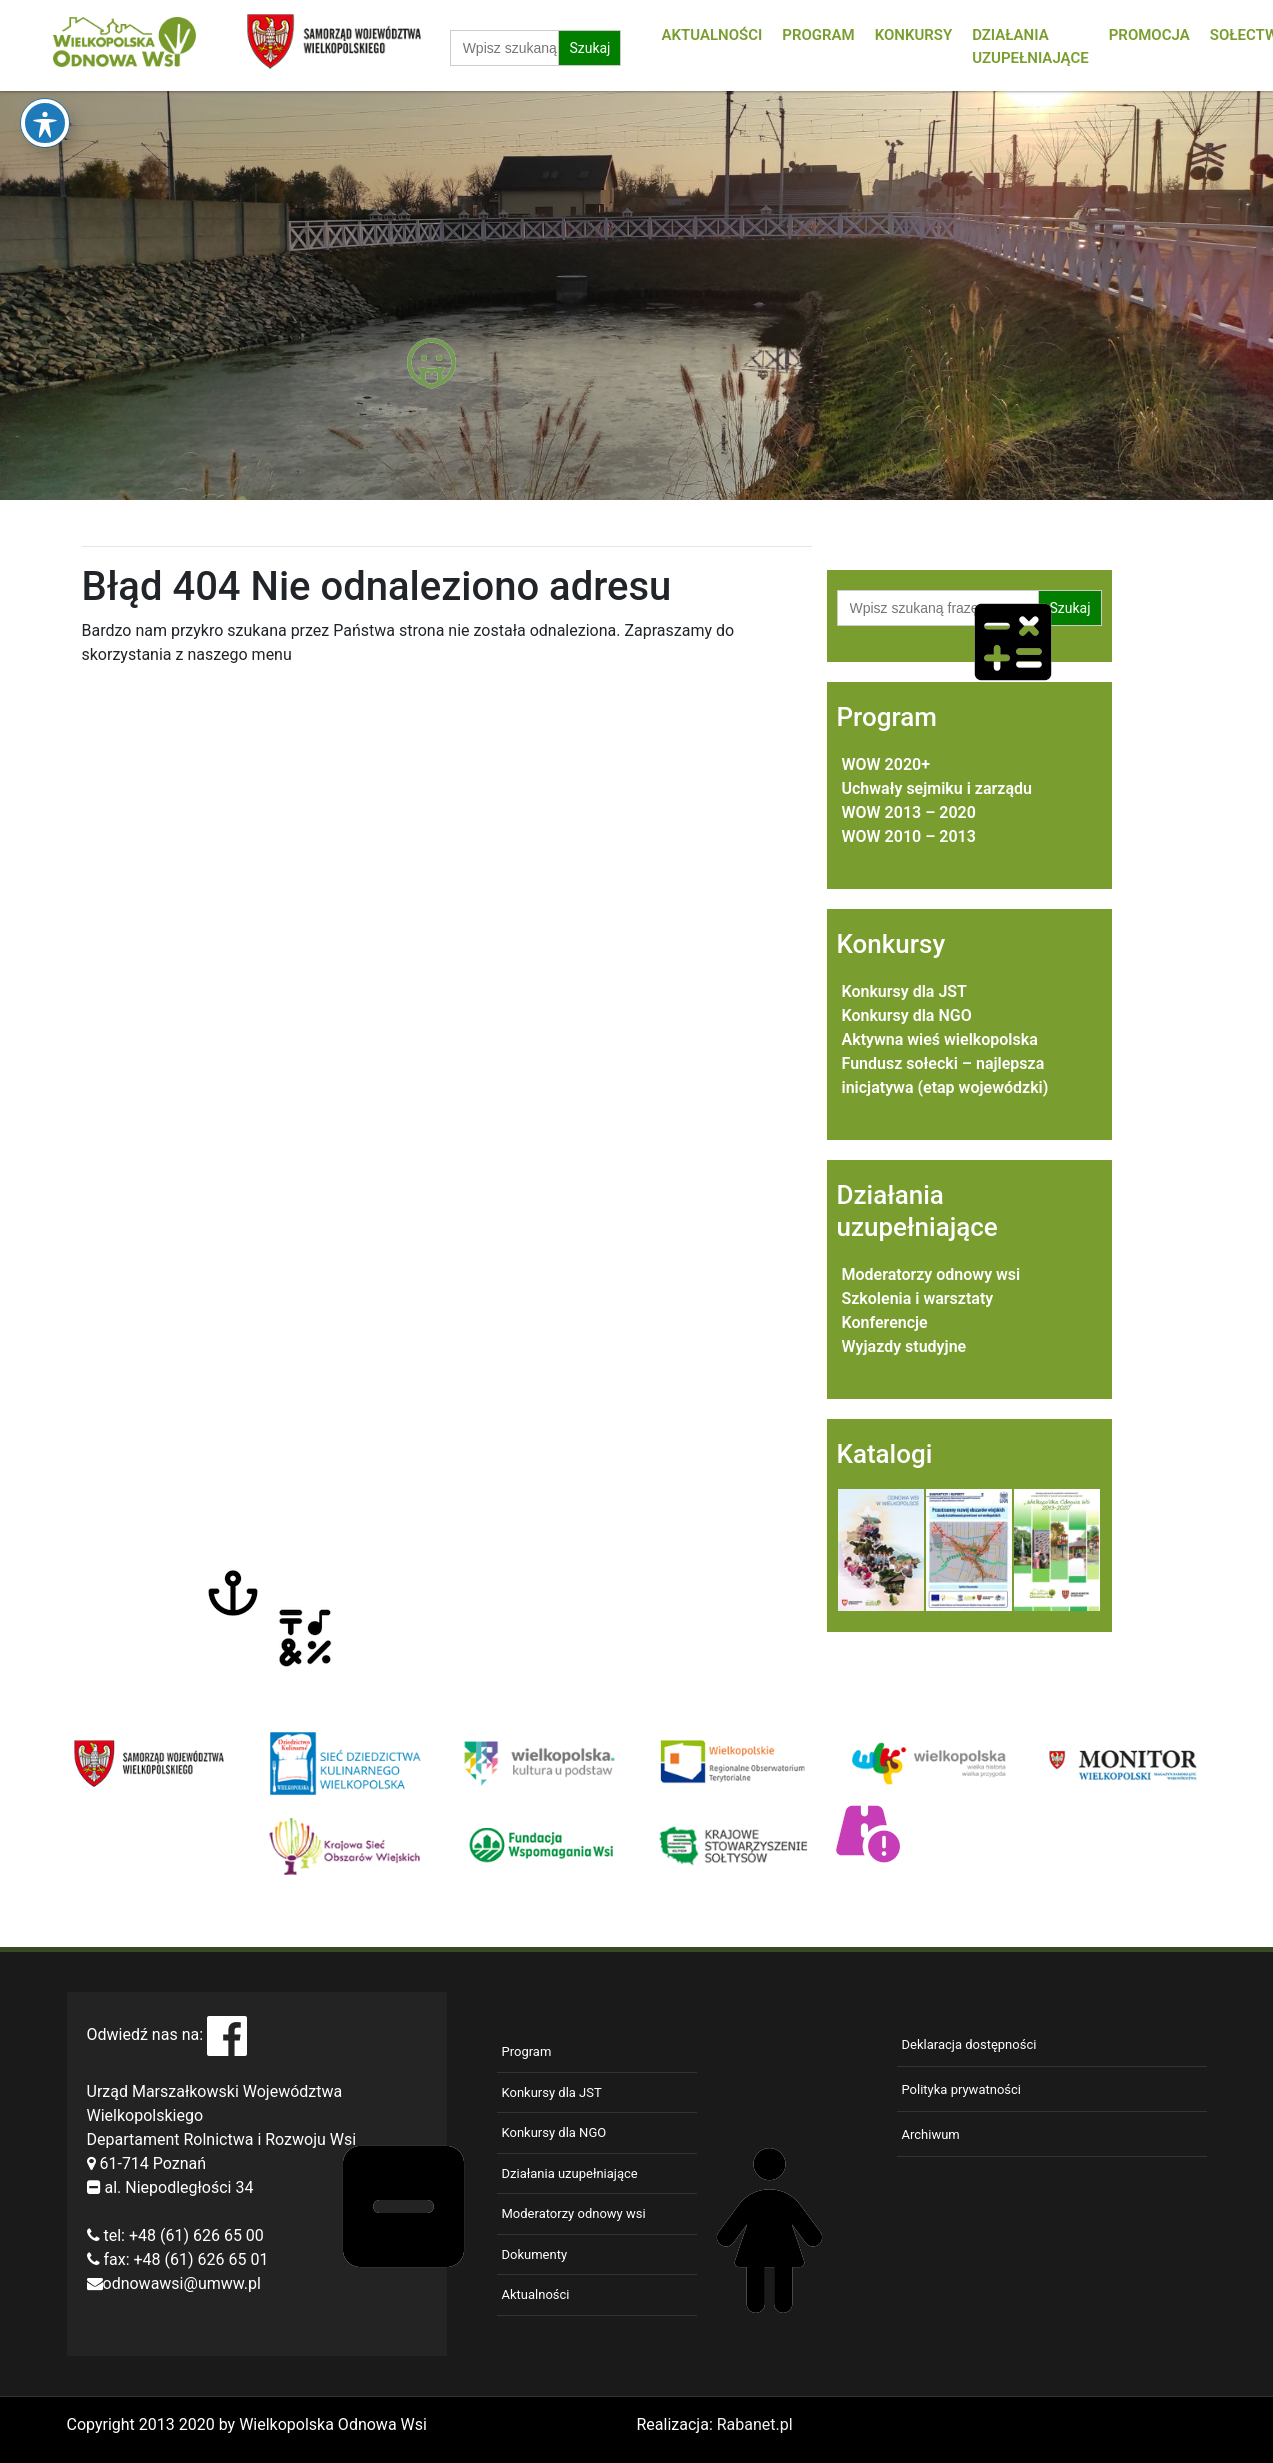 This screenshot has height=2463, width=1273. Describe the element at coordinates (431, 362) in the screenshot. I see `react with a playful or silly emoji` at that location.